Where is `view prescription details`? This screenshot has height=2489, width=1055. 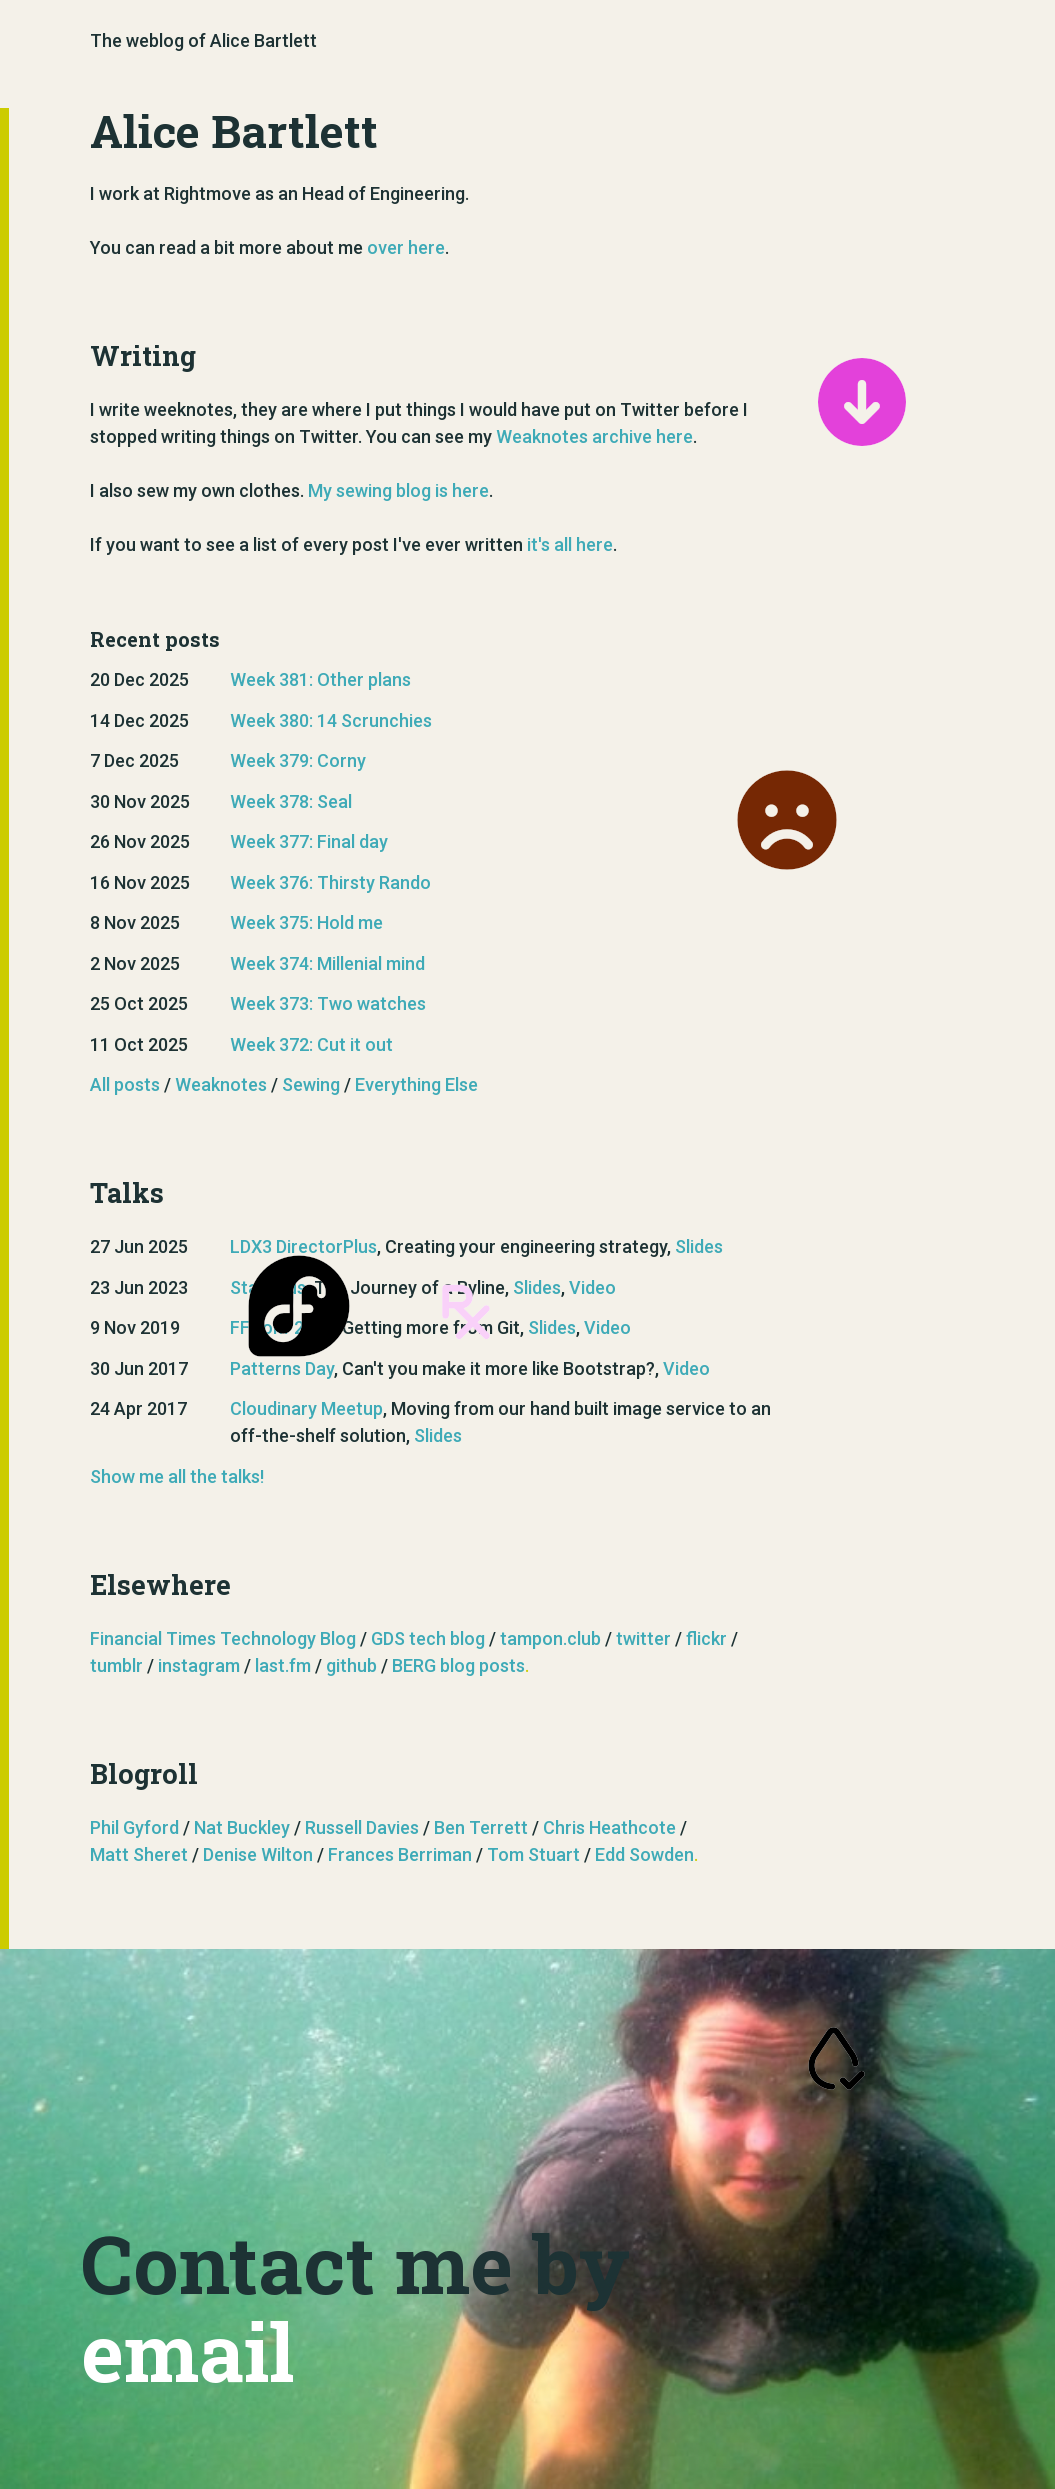
view prescription details is located at coordinates (466, 1312).